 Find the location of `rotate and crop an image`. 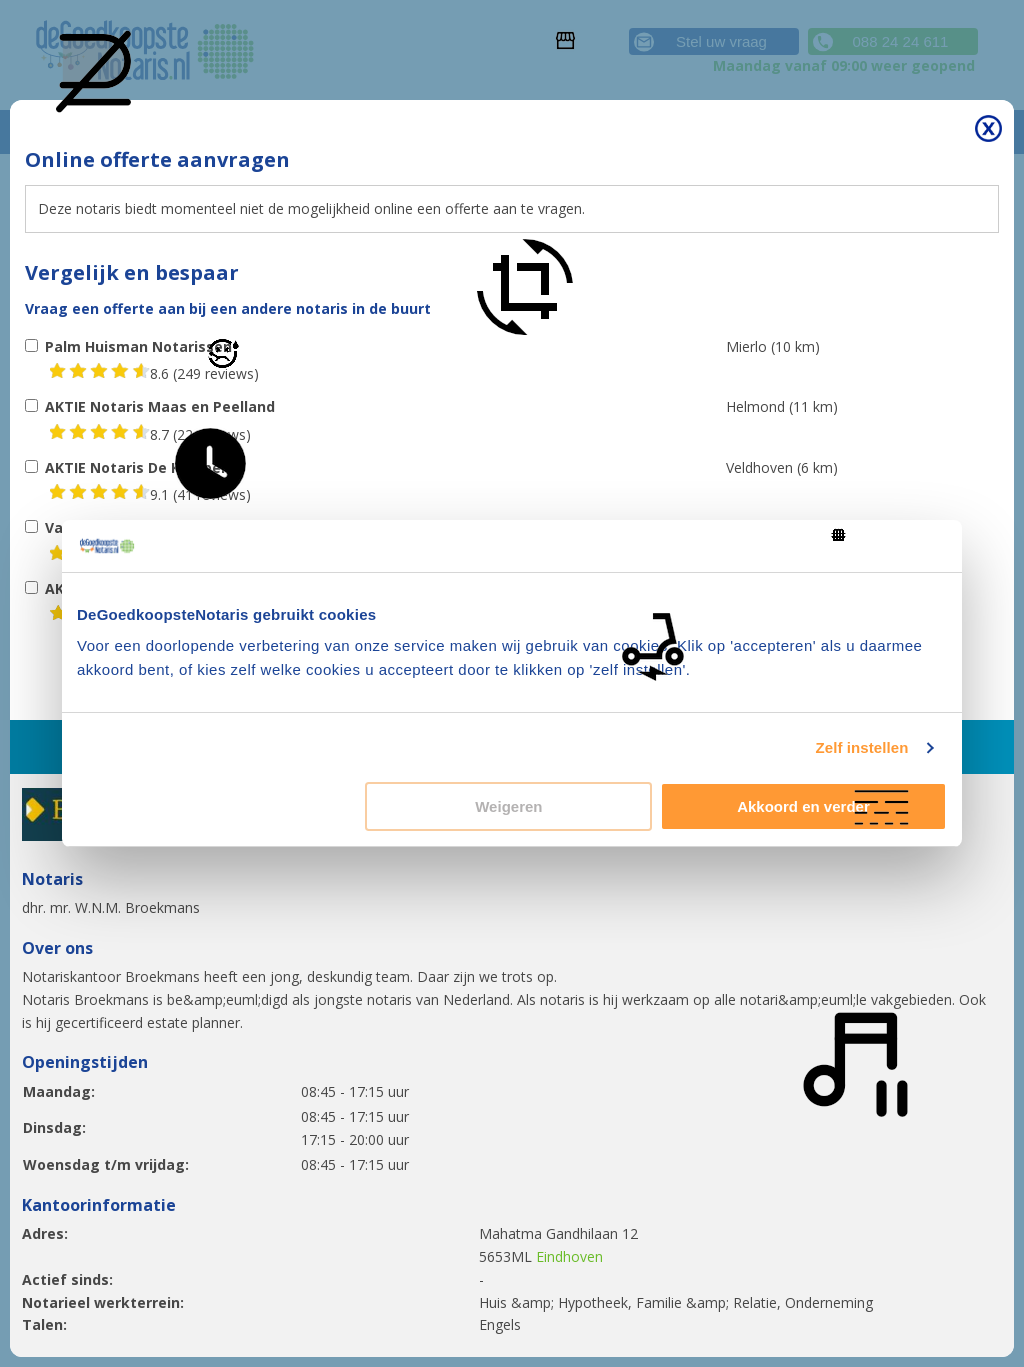

rotate and crop an image is located at coordinates (525, 287).